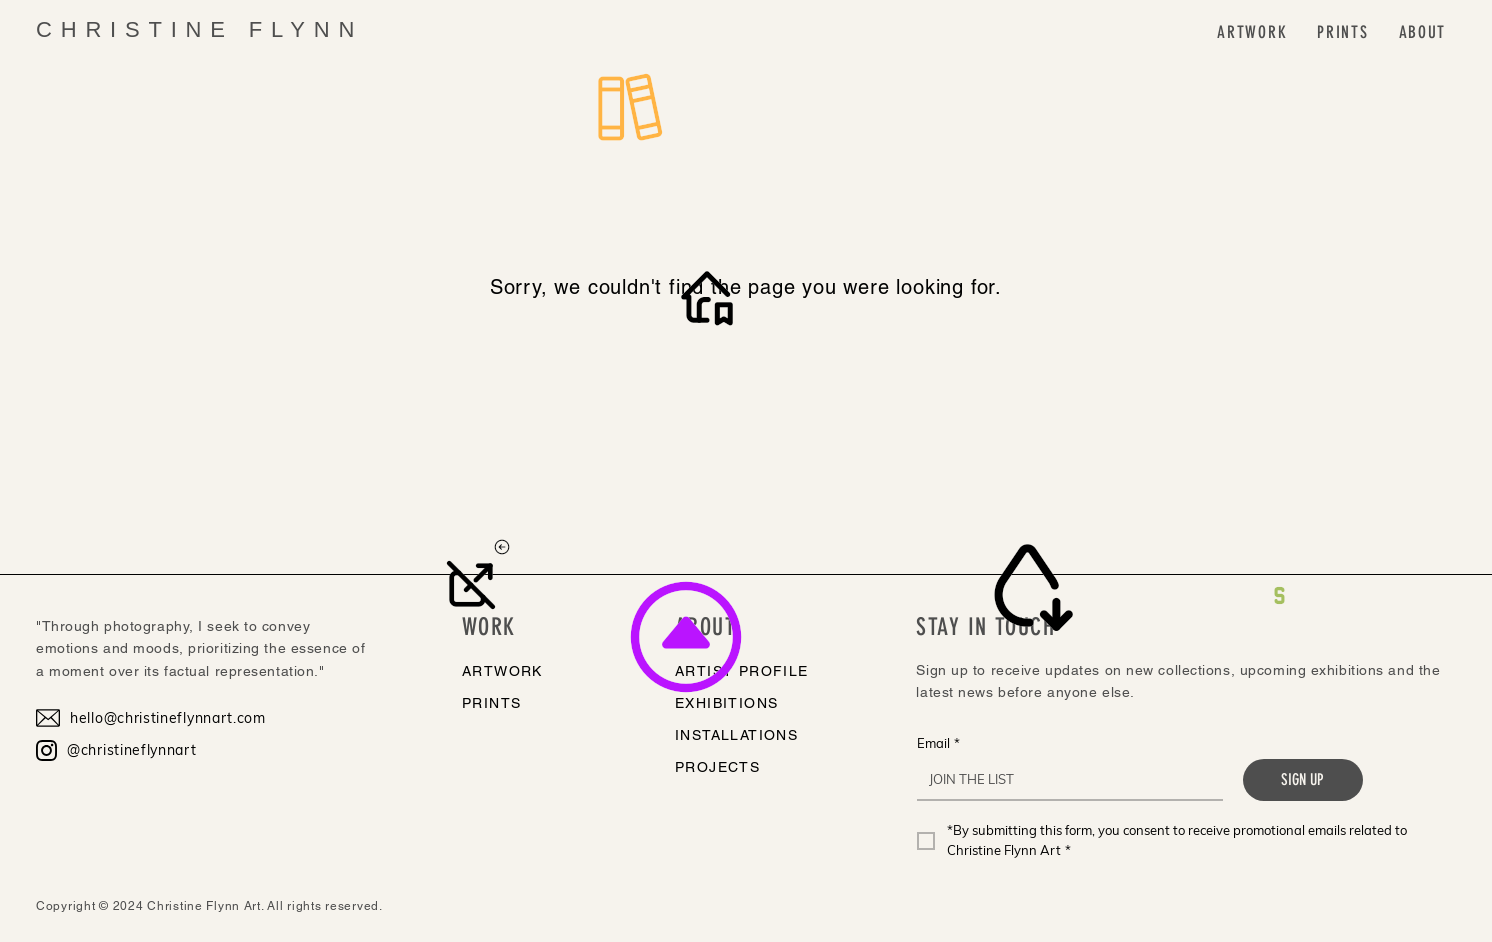  I want to click on decrease water or liquid level, so click(1027, 585).